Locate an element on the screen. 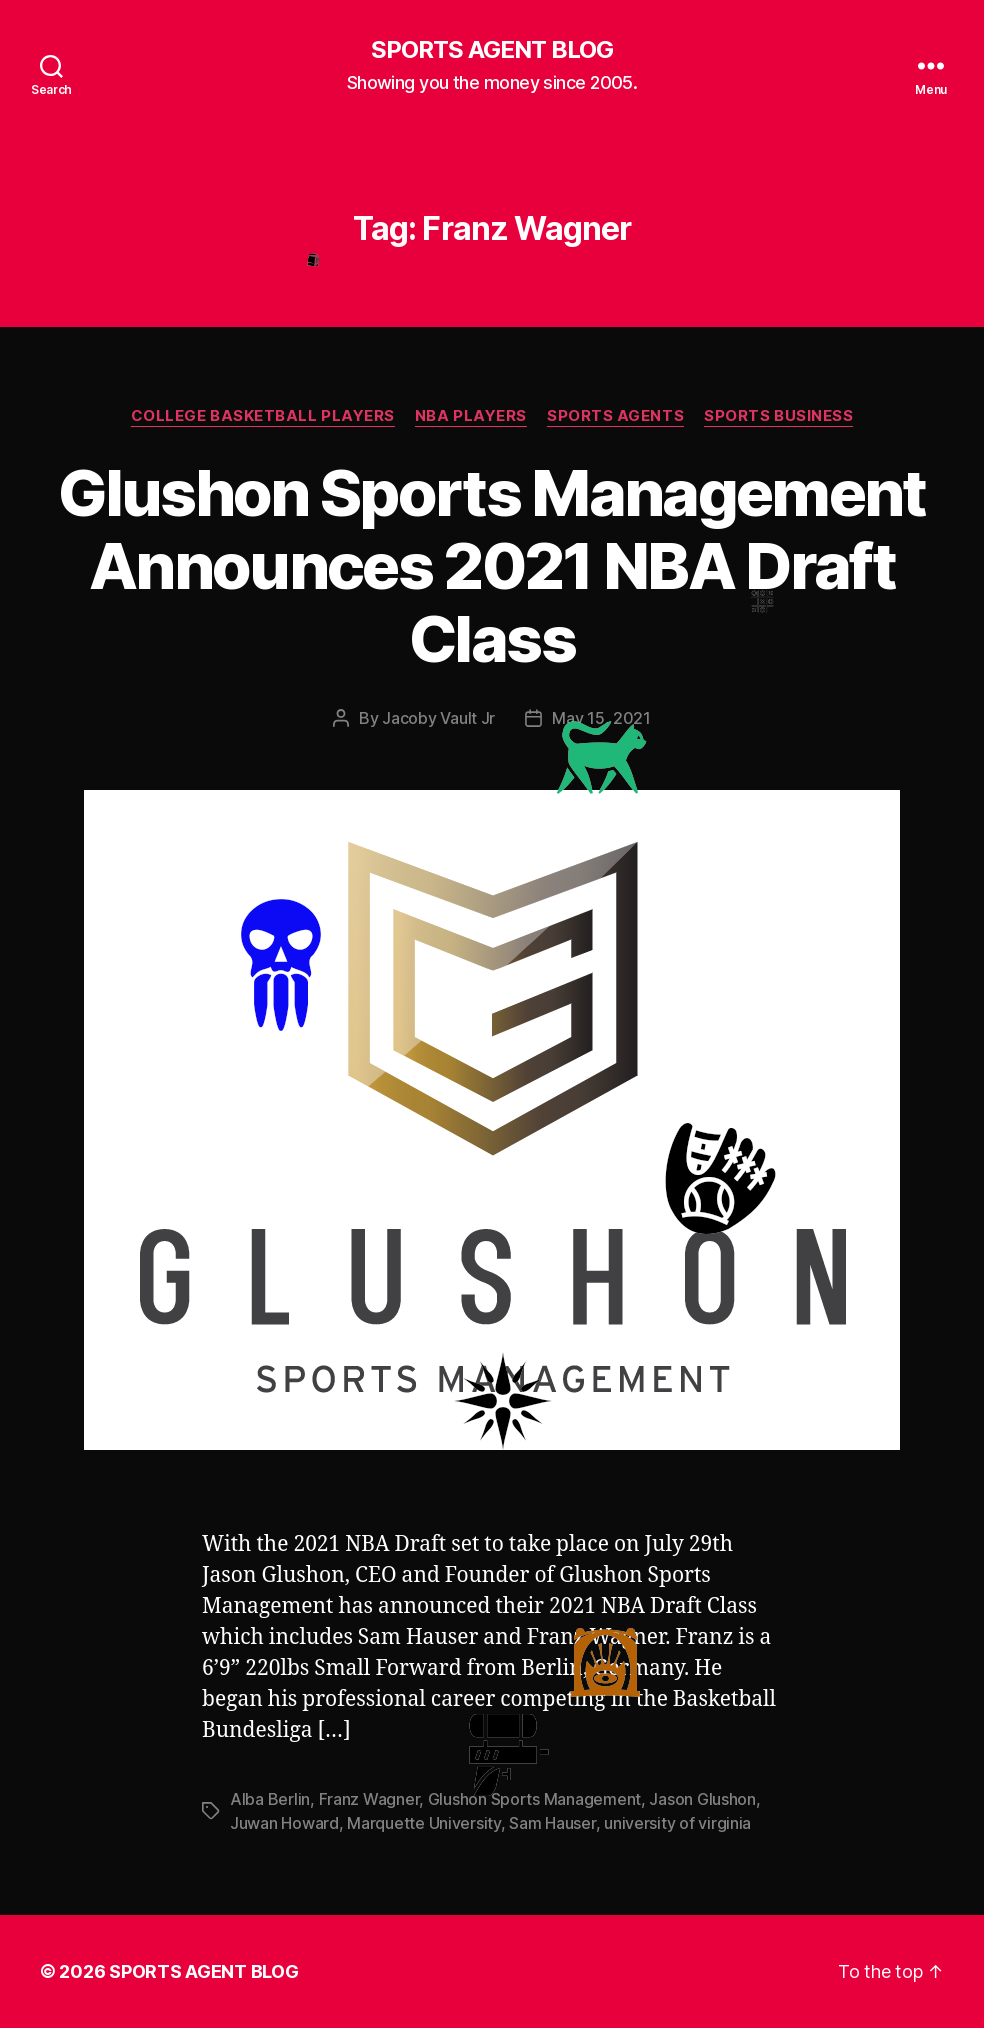 This screenshot has width=984, height=2028. indicates a hazard or danger zone in gameplay is located at coordinates (503, 1401).